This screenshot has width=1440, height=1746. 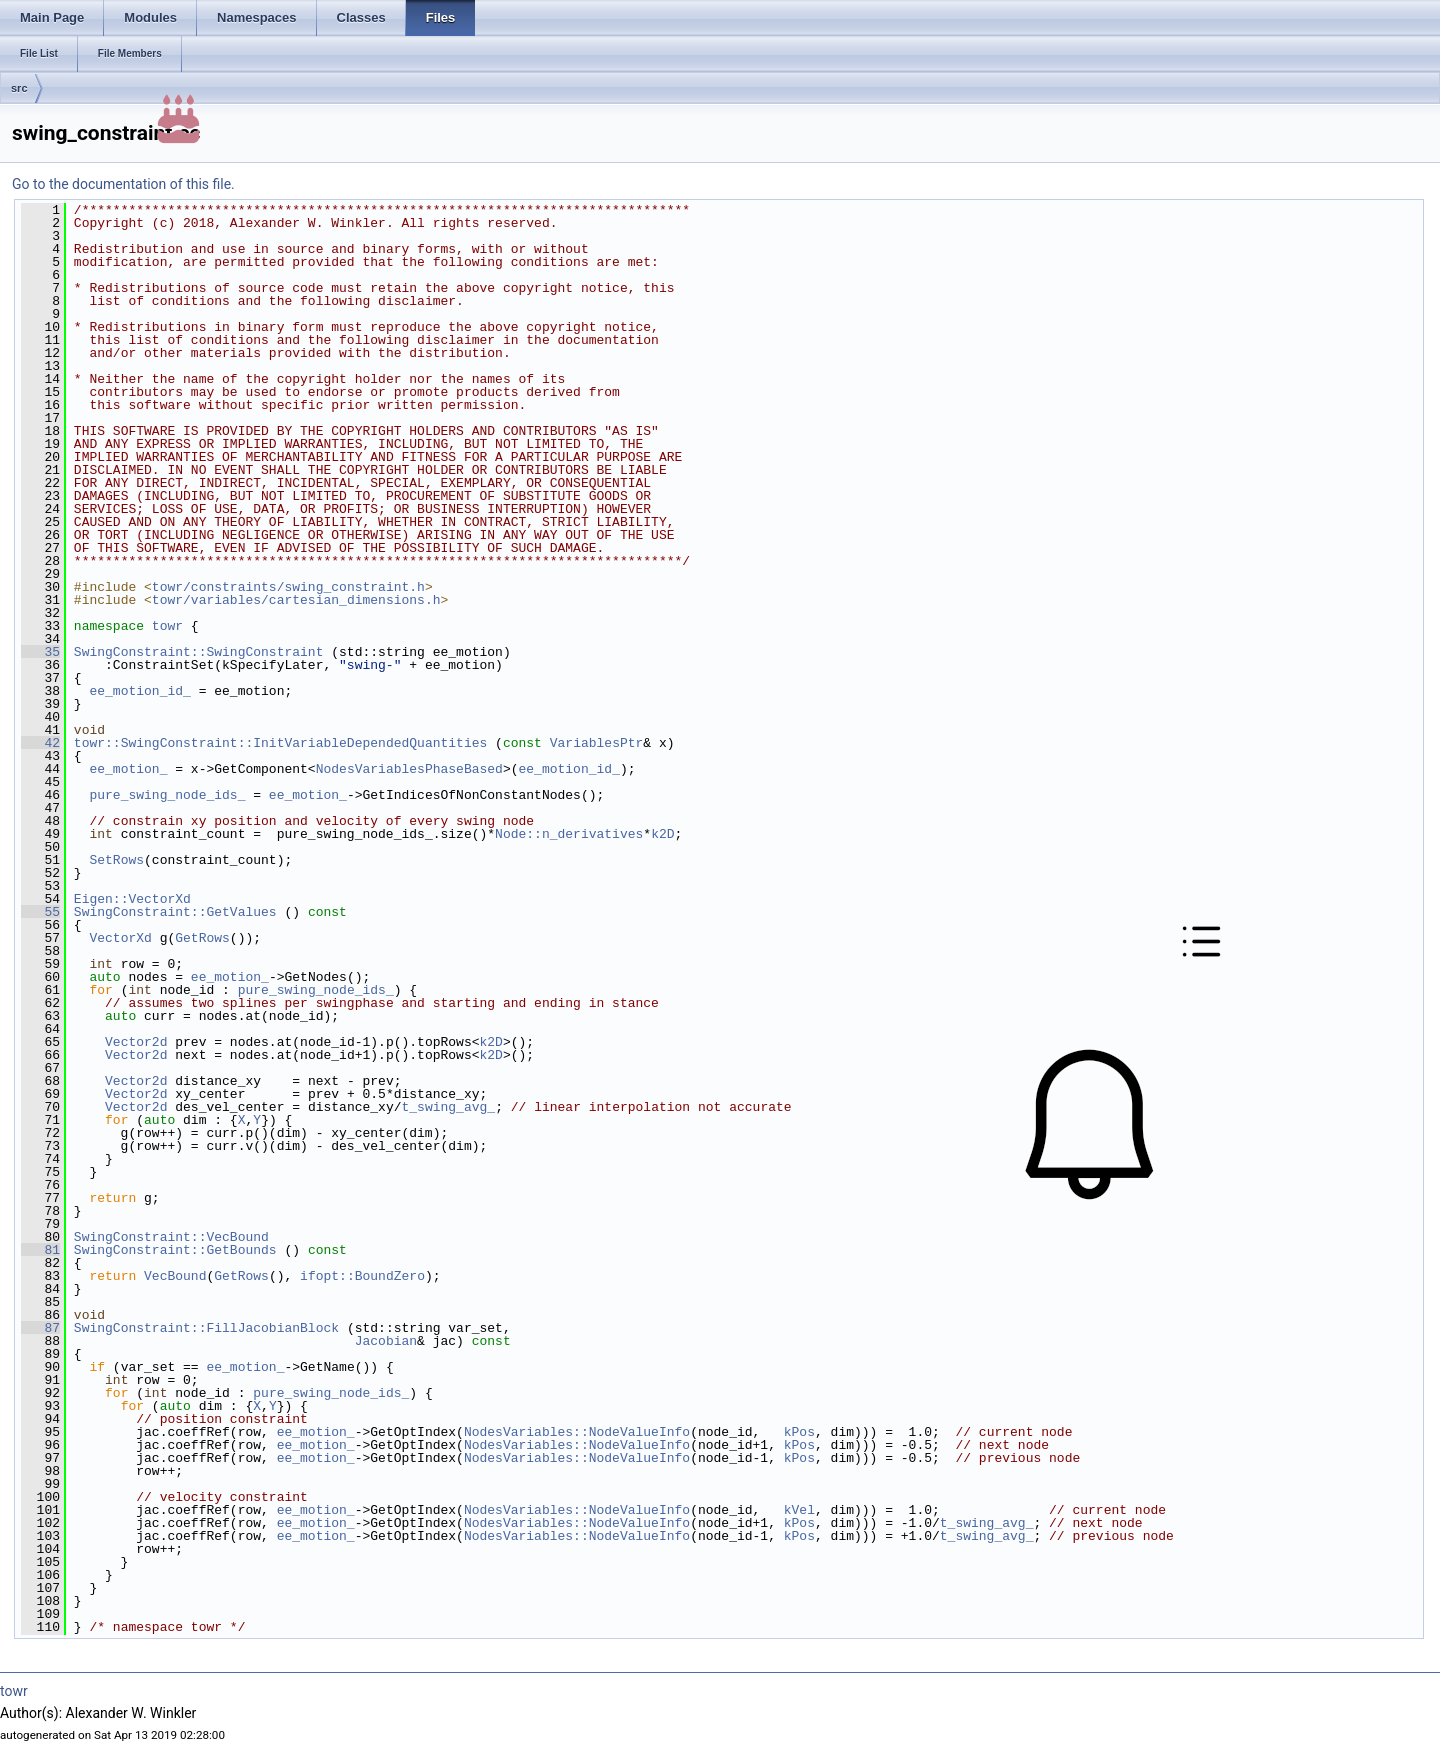 What do you see at coordinates (1201, 941) in the screenshot?
I see `view items in list format` at bounding box center [1201, 941].